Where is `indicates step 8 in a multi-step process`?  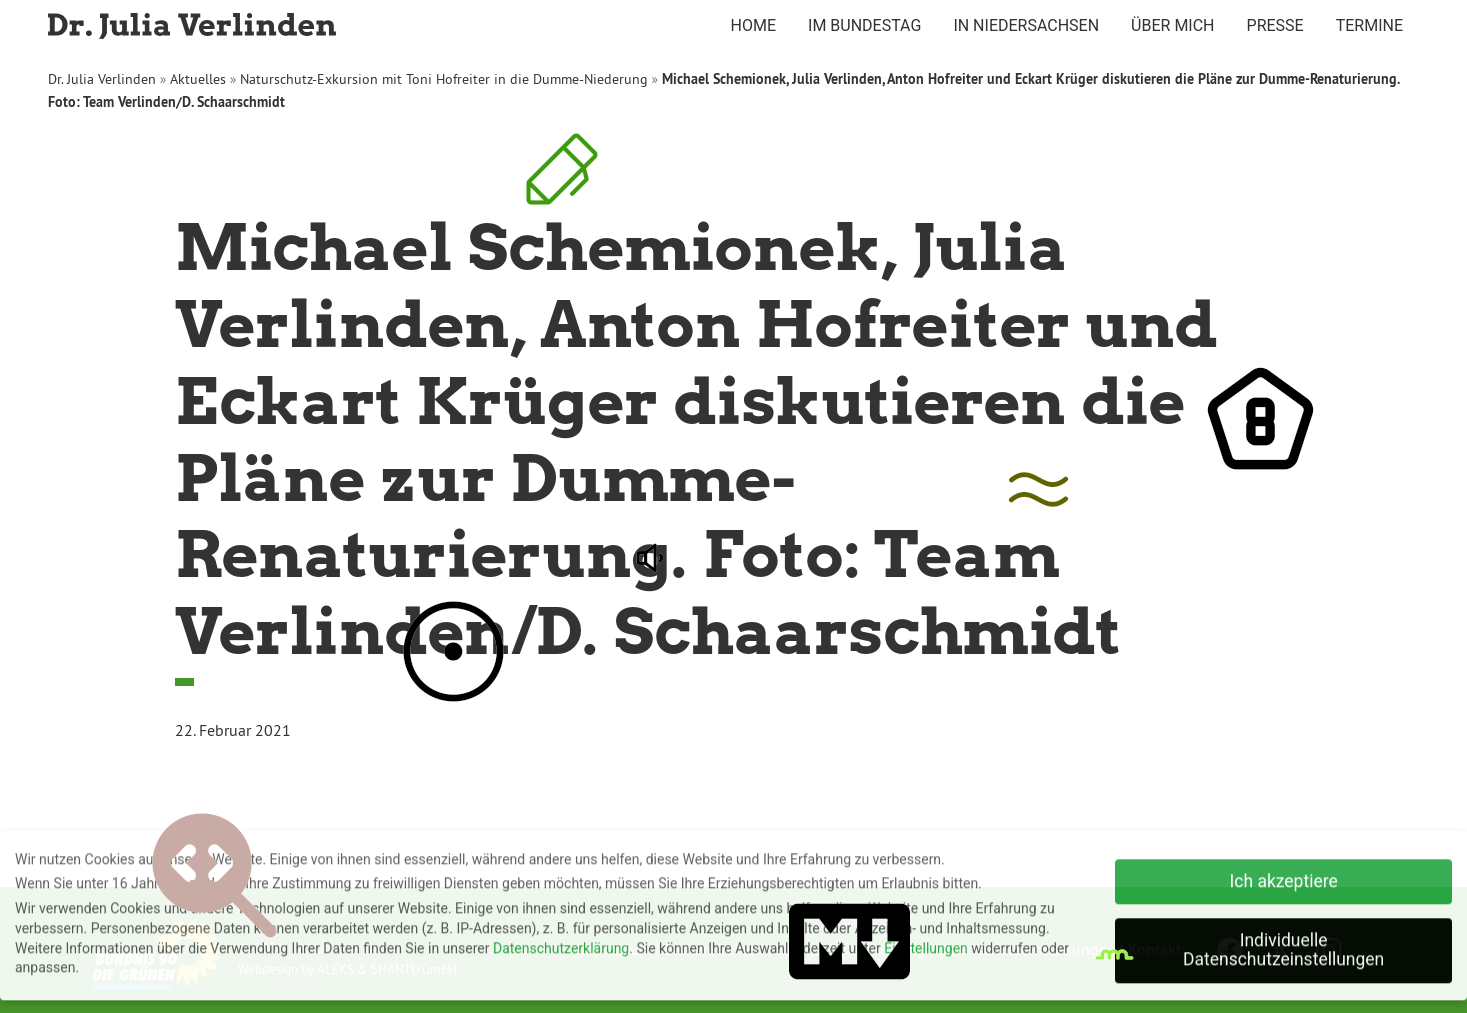 indicates step 8 in a multi-step process is located at coordinates (1260, 421).